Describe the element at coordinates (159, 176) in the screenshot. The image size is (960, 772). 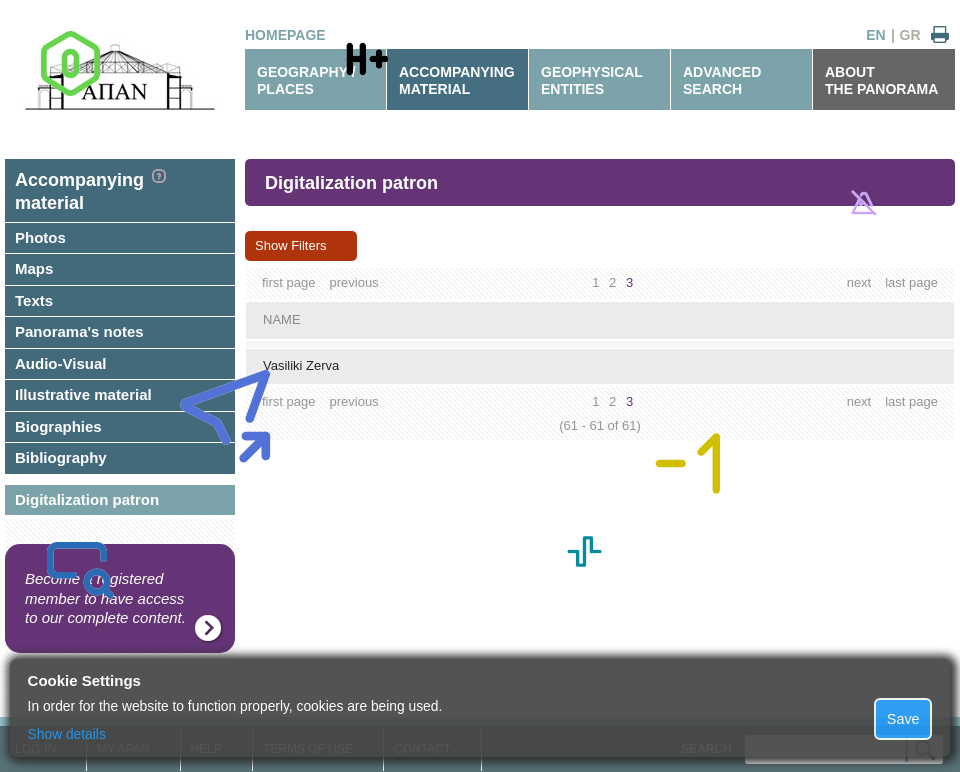
I see `access help or support resources` at that location.